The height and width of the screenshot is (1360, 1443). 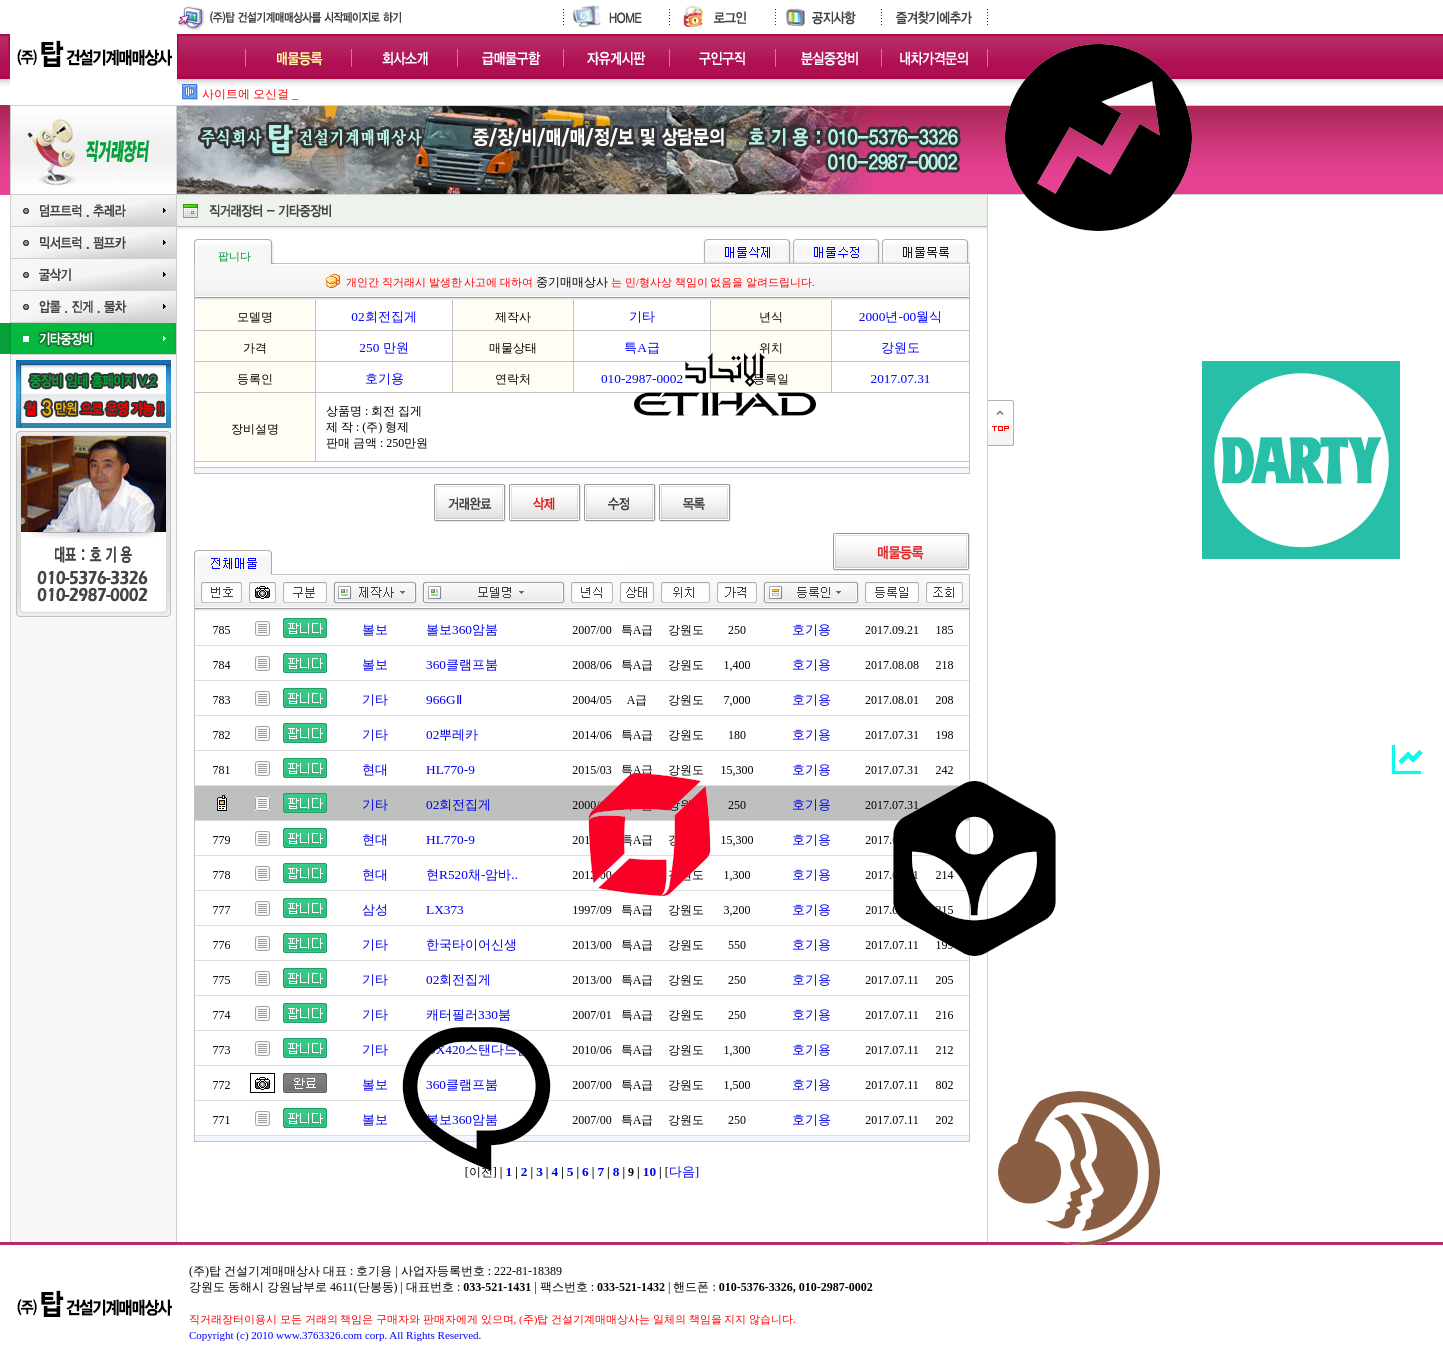 What do you see at coordinates (1079, 1168) in the screenshot?
I see `open TeamSpeak voice chat application` at bounding box center [1079, 1168].